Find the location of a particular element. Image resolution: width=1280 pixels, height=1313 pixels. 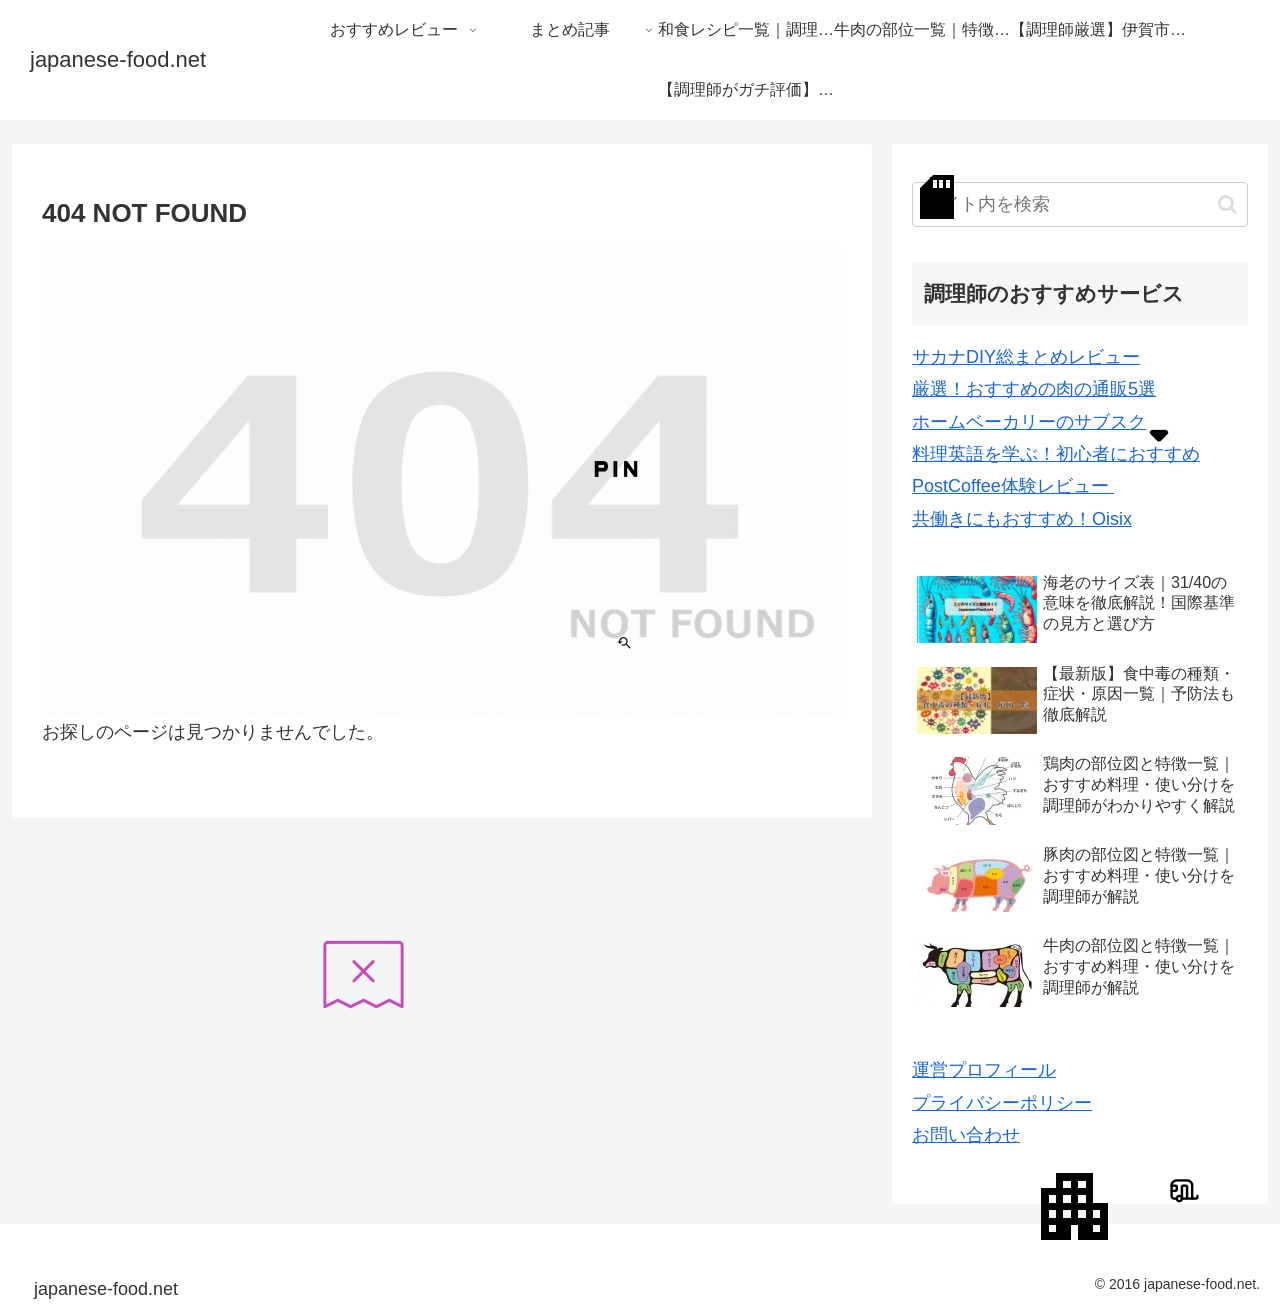

select caravan or RV accommodation is located at coordinates (1184, 1189).